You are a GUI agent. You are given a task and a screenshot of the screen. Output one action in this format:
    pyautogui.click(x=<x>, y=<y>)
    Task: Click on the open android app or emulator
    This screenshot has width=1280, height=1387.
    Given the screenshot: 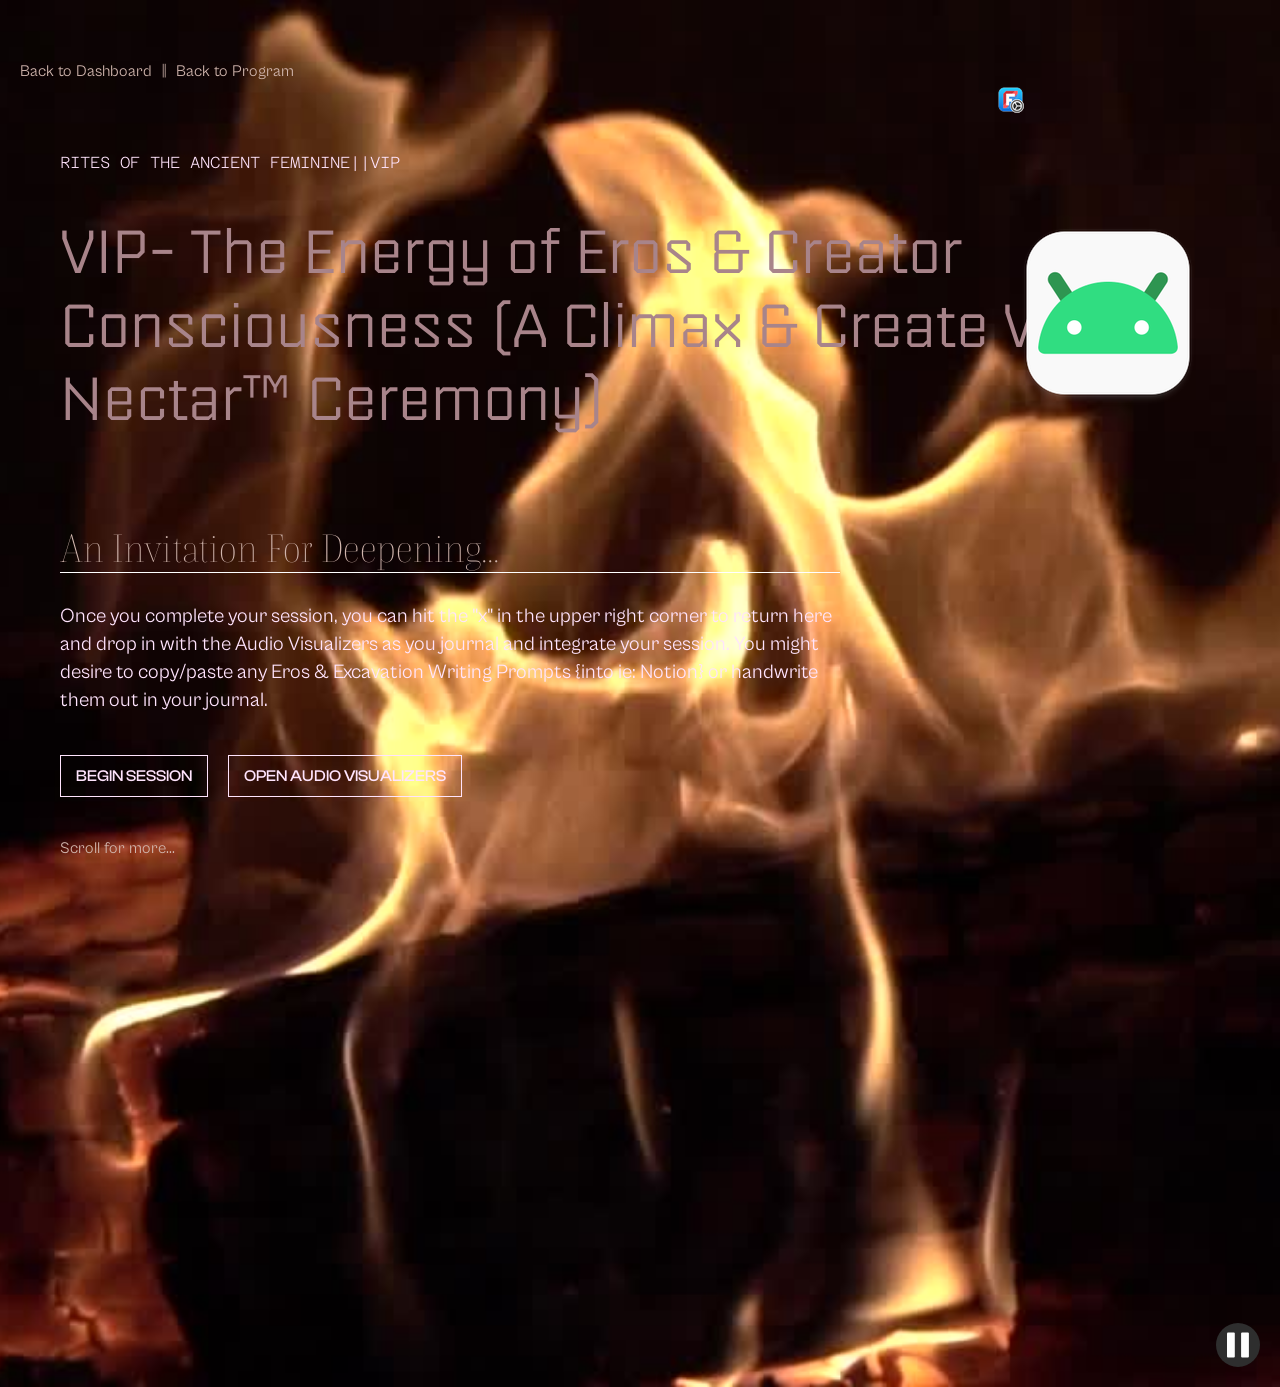 What is the action you would take?
    pyautogui.click(x=1108, y=313)
    